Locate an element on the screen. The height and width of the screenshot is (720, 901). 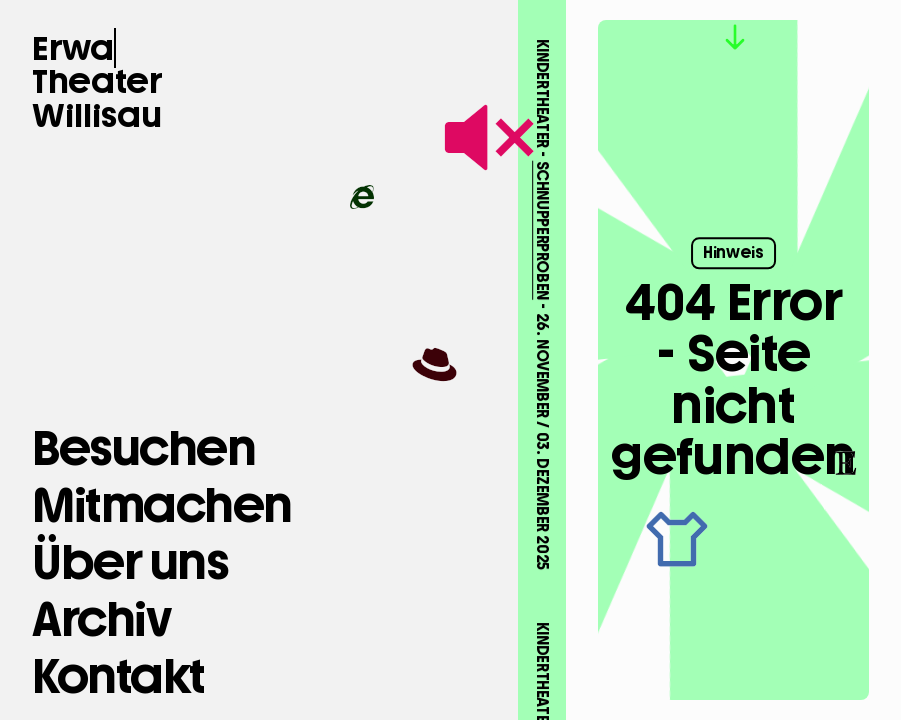
open the Etsy app or website is located at coordinates (846, 463).